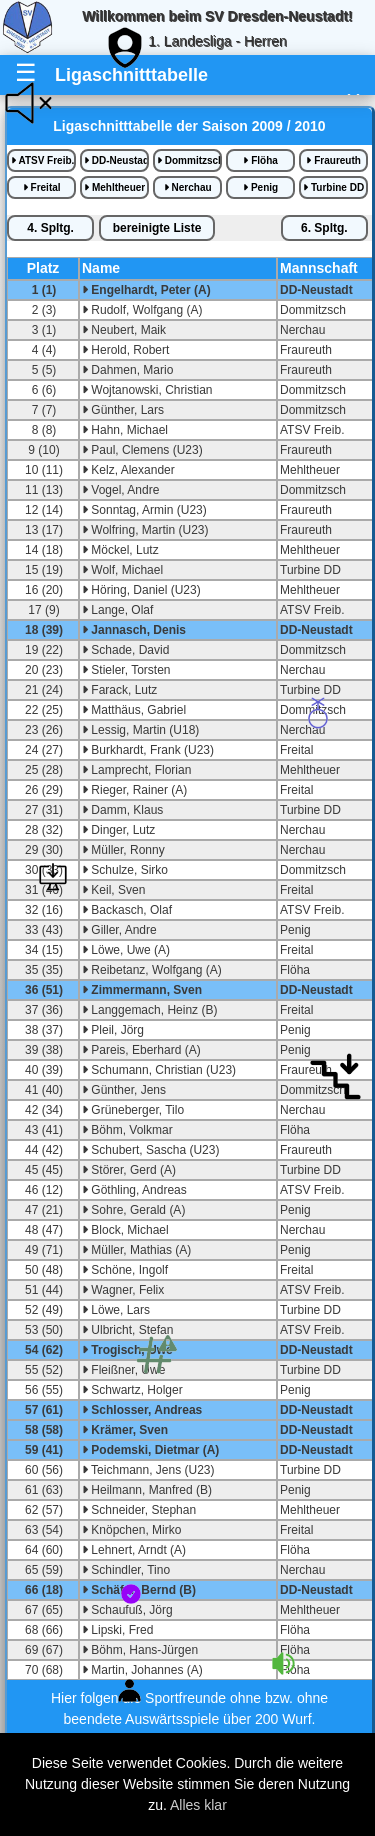 The image size is (375, 1836). Describe the element at coordinates (155, 1355) in the screenshot. I see `indicates an age-restricted or nsfw text channel` at that location.